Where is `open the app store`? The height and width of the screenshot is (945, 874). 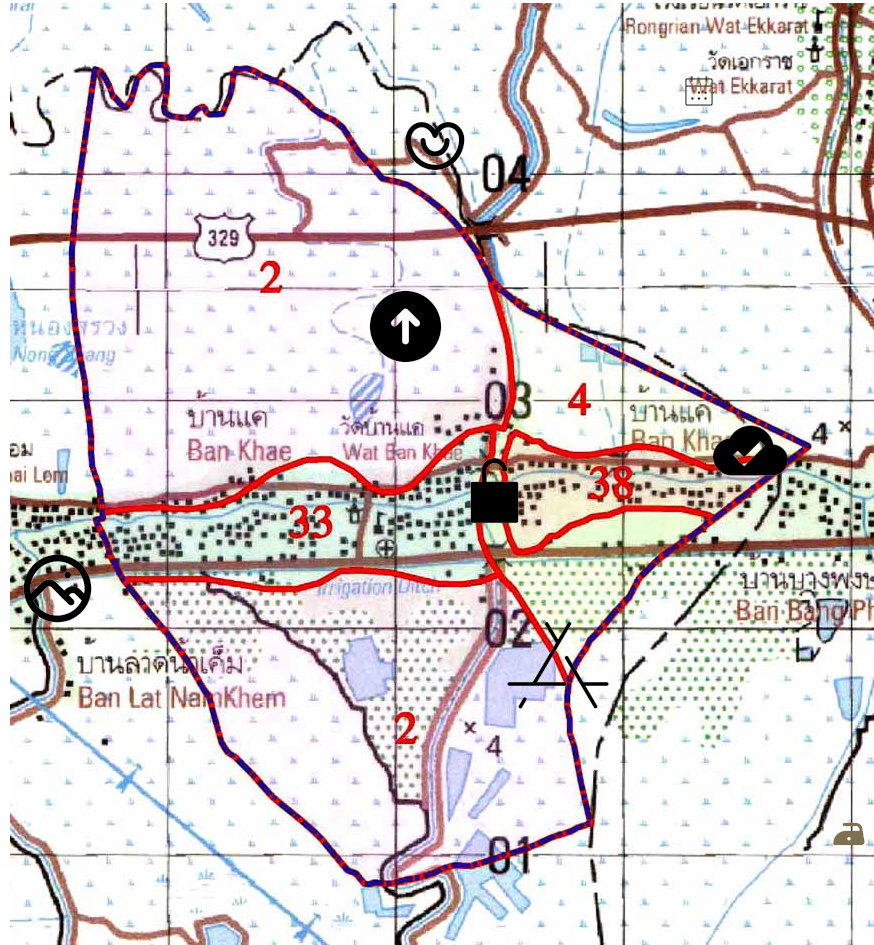
open the app store is located at coordinates (558, 669).